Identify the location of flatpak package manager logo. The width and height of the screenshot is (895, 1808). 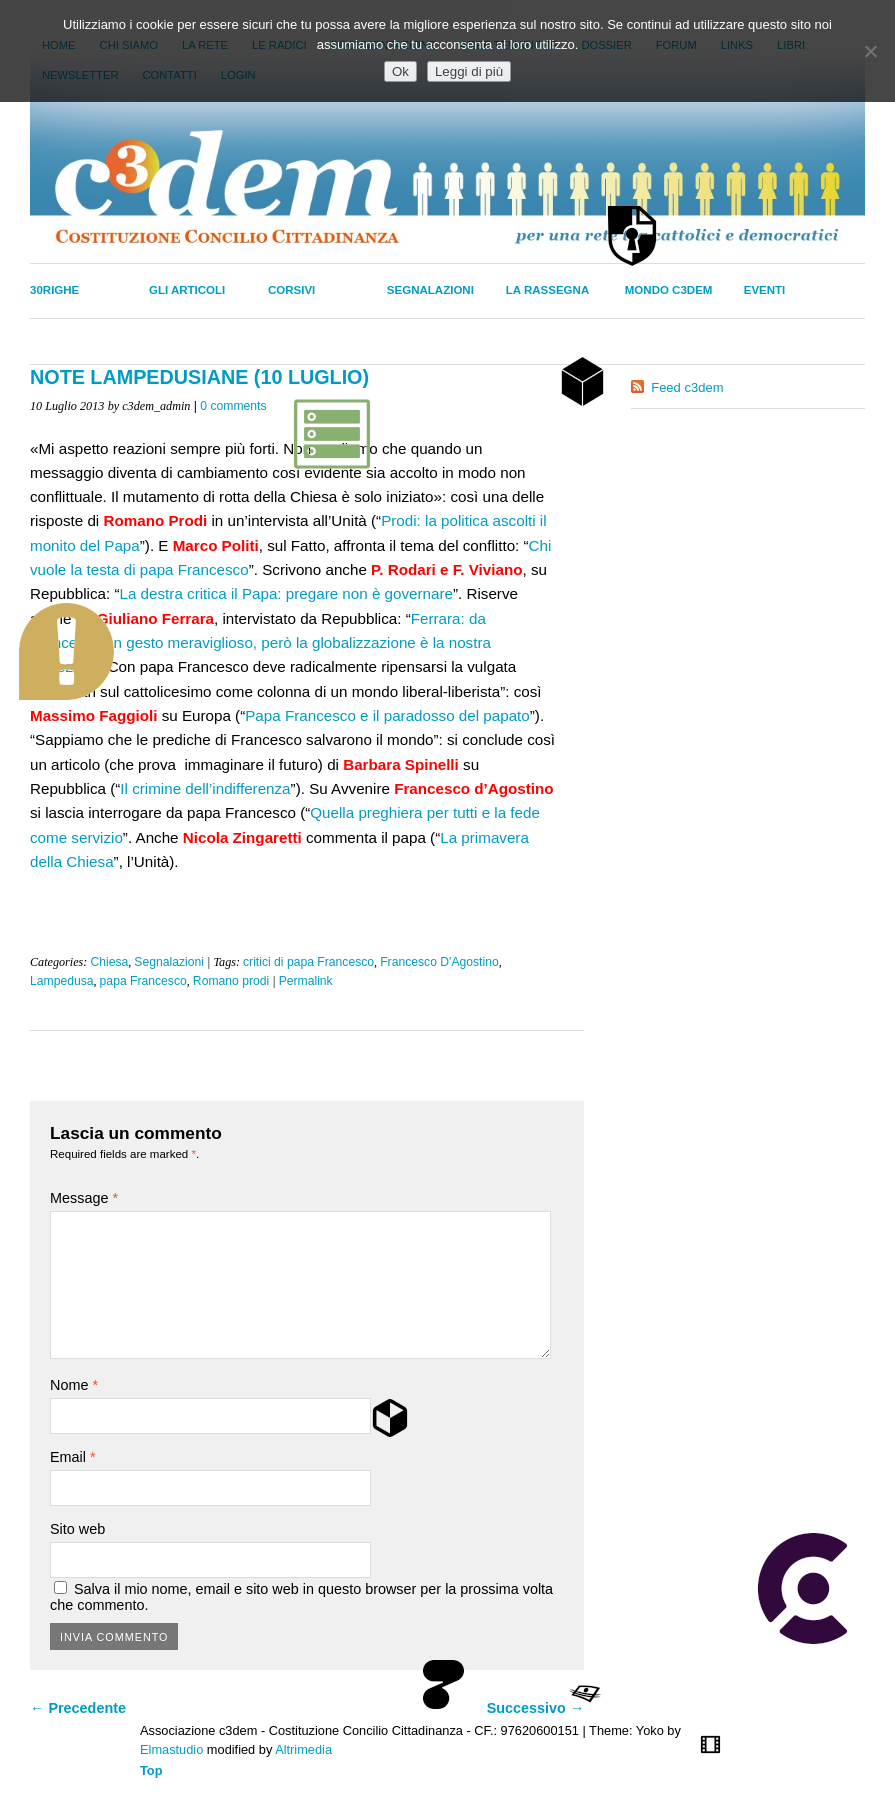
(390, 1418).